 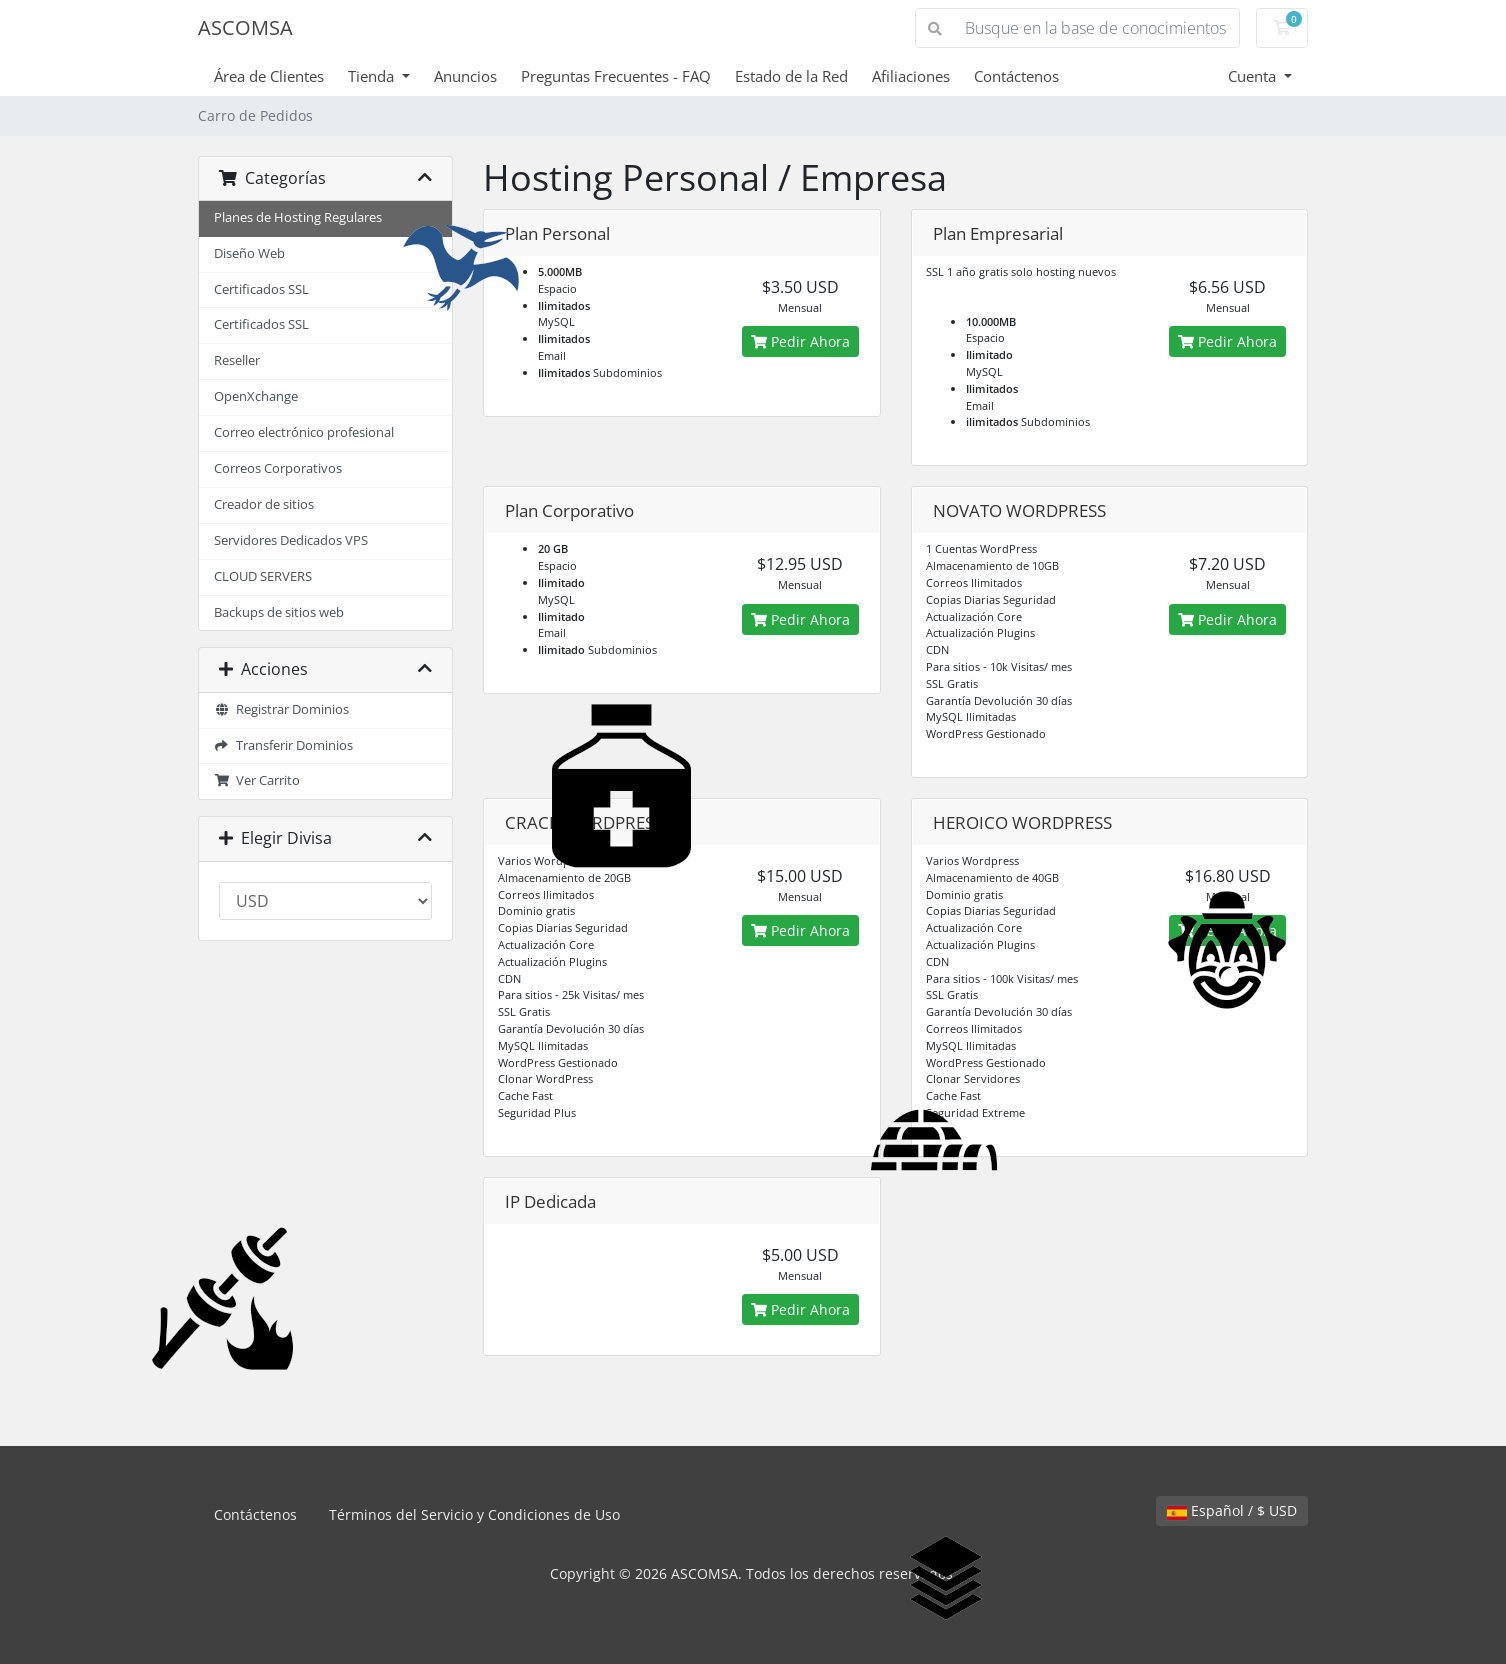 What do you see at coordinates (461, 268) in the screenshot?
I see `pterodactyl or flying dinosaur icon for a game element` at bounding box center [461, 268].